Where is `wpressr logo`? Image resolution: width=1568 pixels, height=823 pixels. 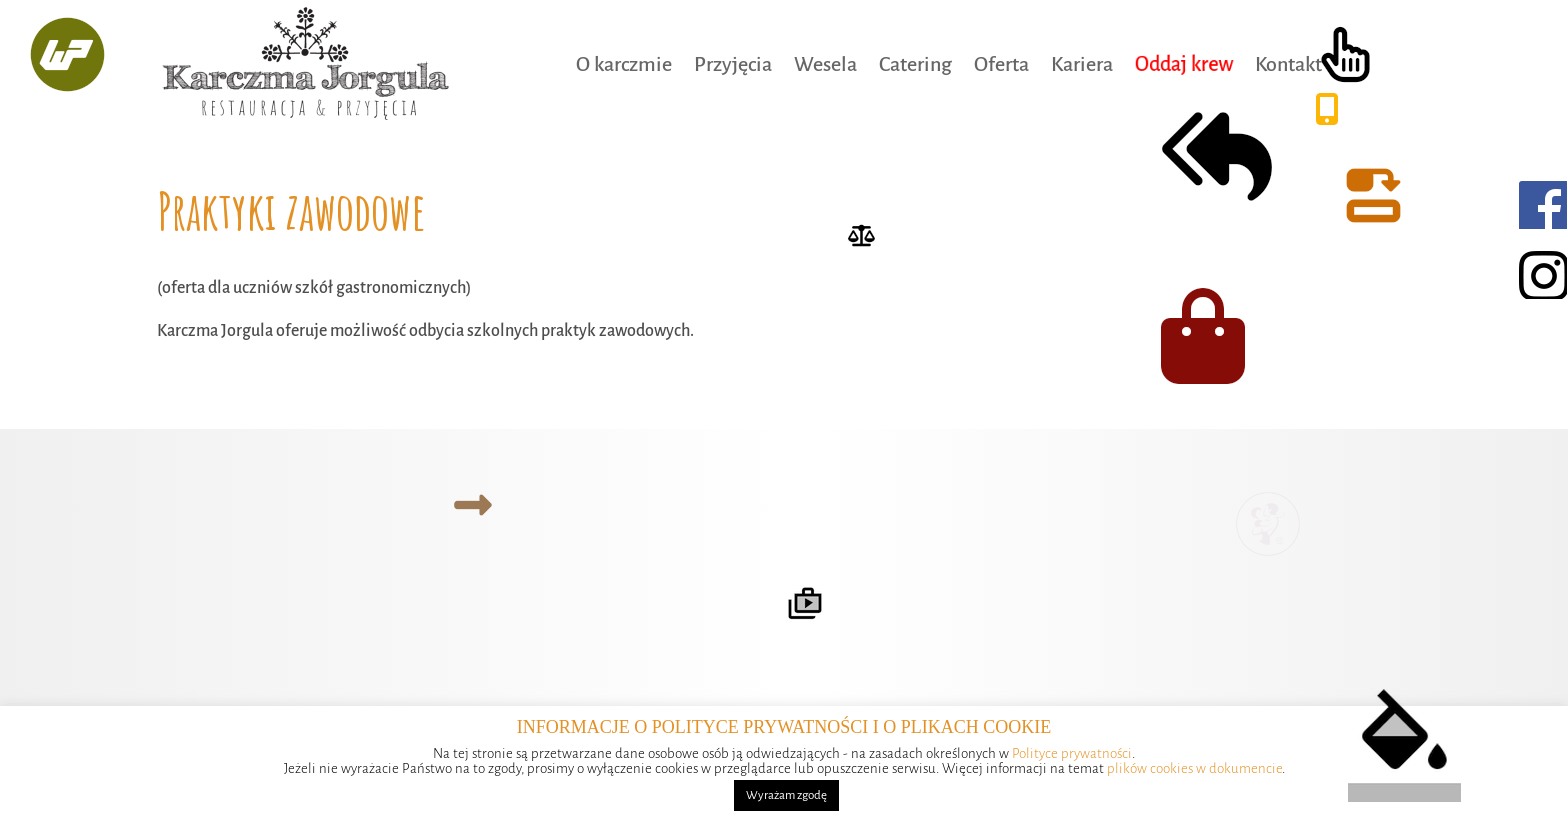 wpressr logo is located at coordinates (67, 54).